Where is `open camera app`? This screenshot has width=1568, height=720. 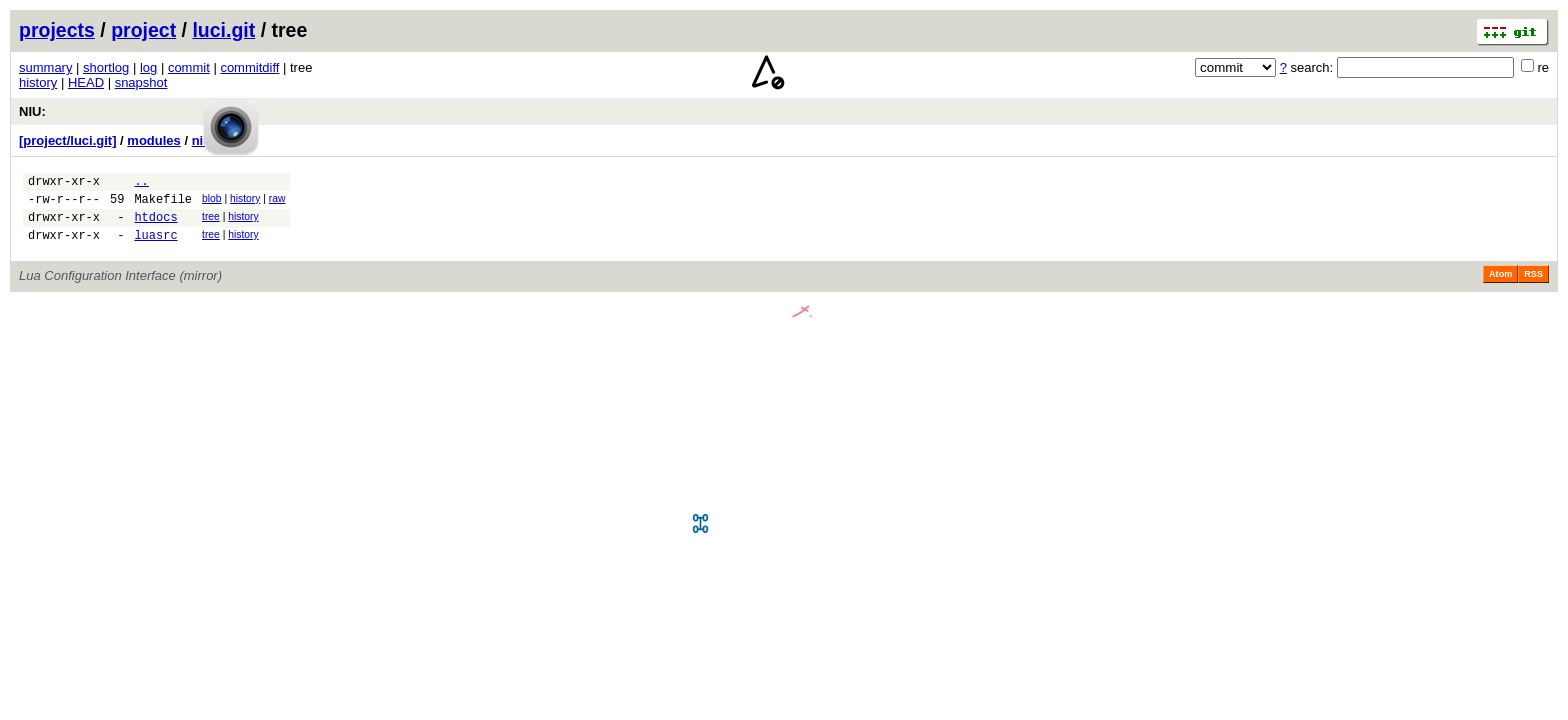 open camera app is located at coordinates (231, 127).